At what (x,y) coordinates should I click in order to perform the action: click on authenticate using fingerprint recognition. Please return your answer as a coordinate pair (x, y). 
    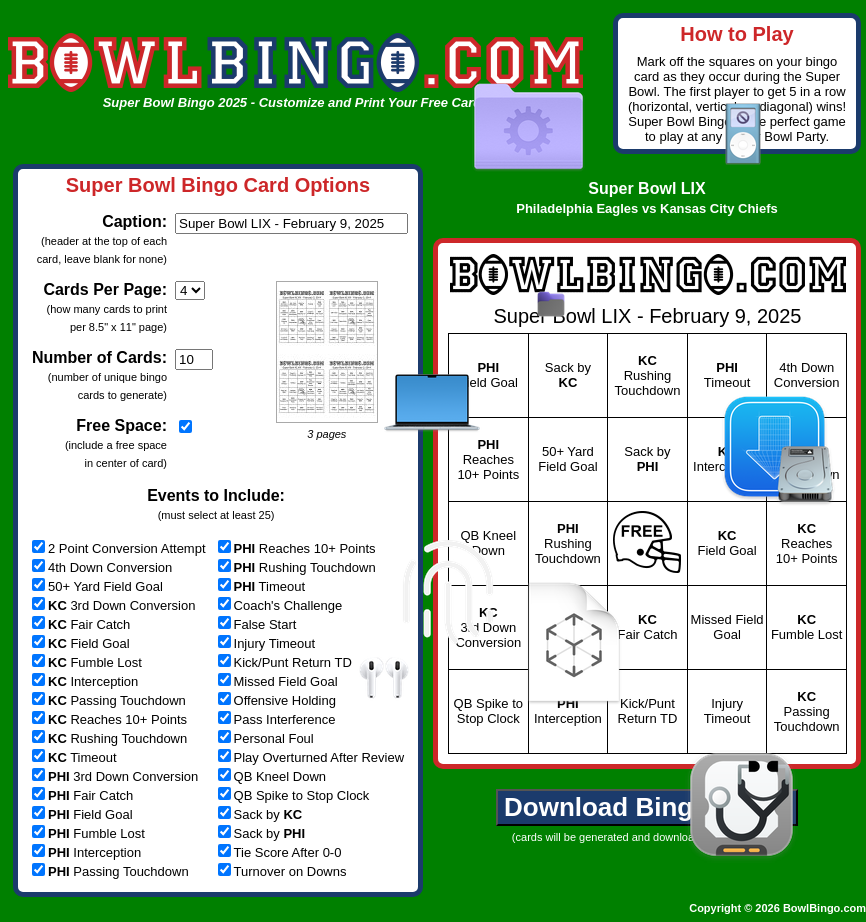
    Looking at the image, I should click on (448, 592).